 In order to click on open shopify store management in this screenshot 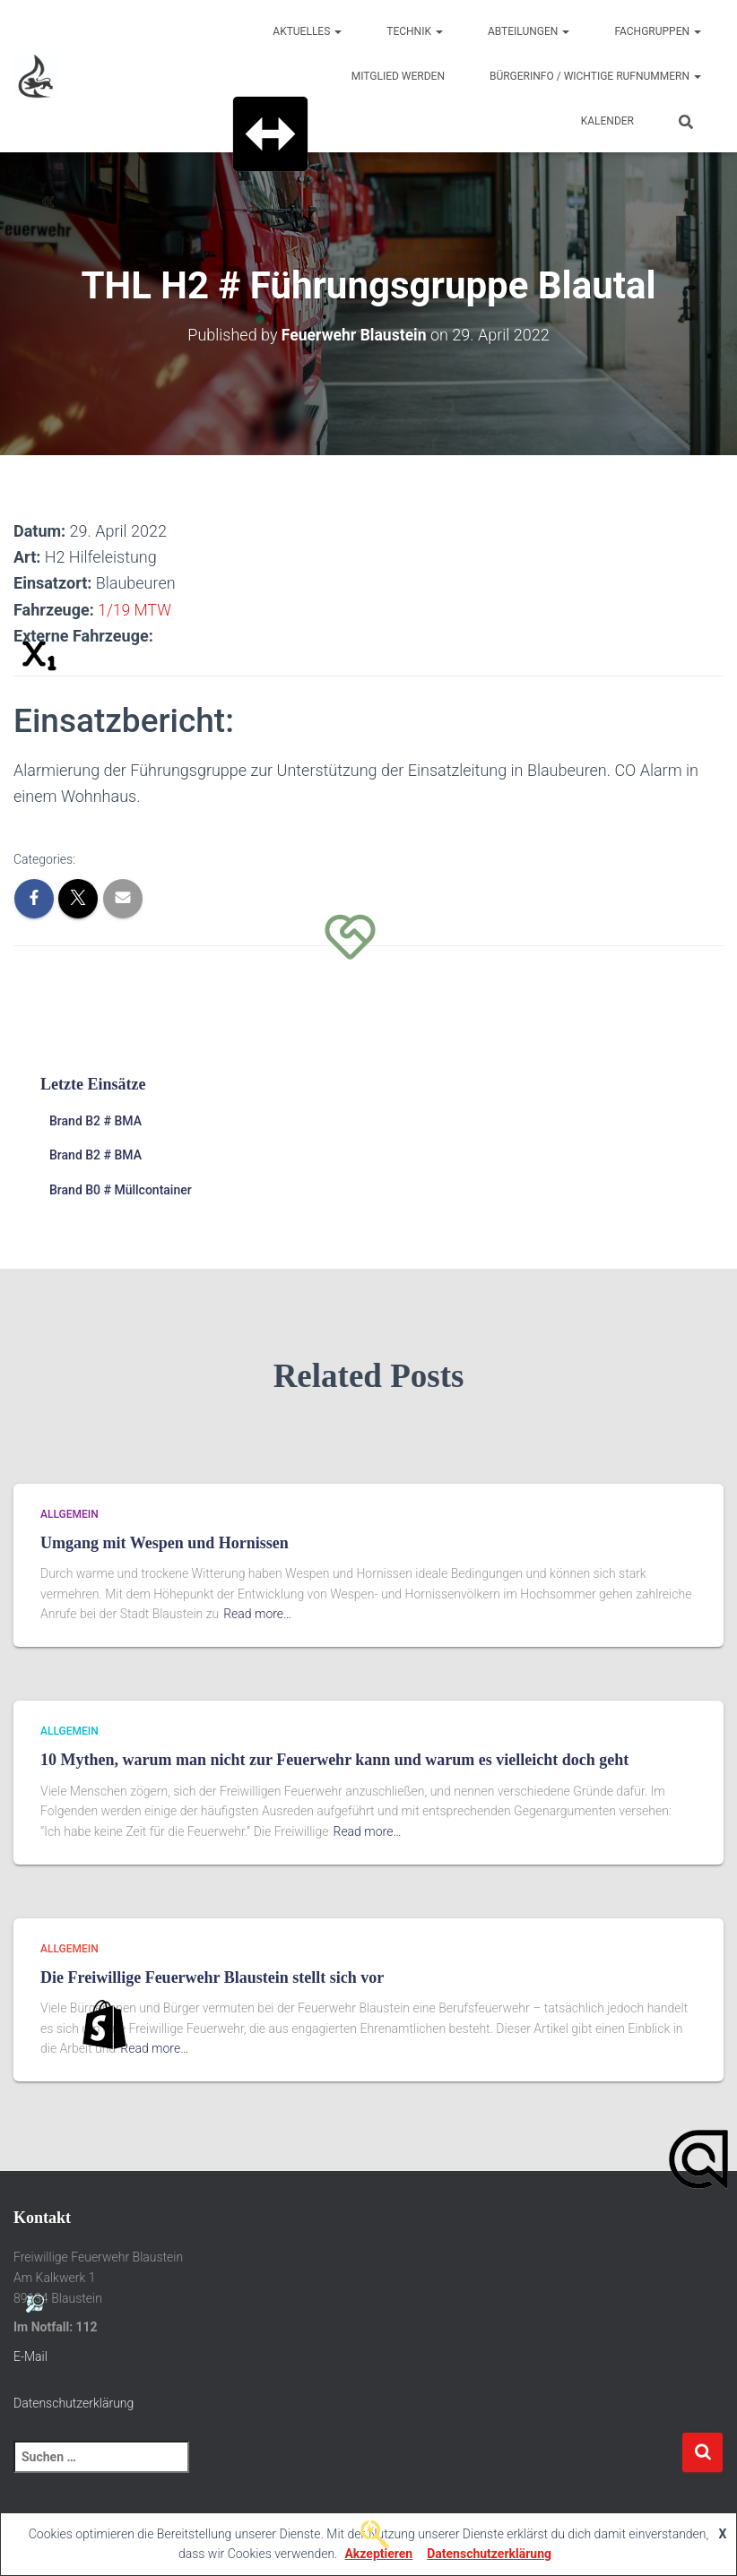, I will do `click(104, 2024)`.